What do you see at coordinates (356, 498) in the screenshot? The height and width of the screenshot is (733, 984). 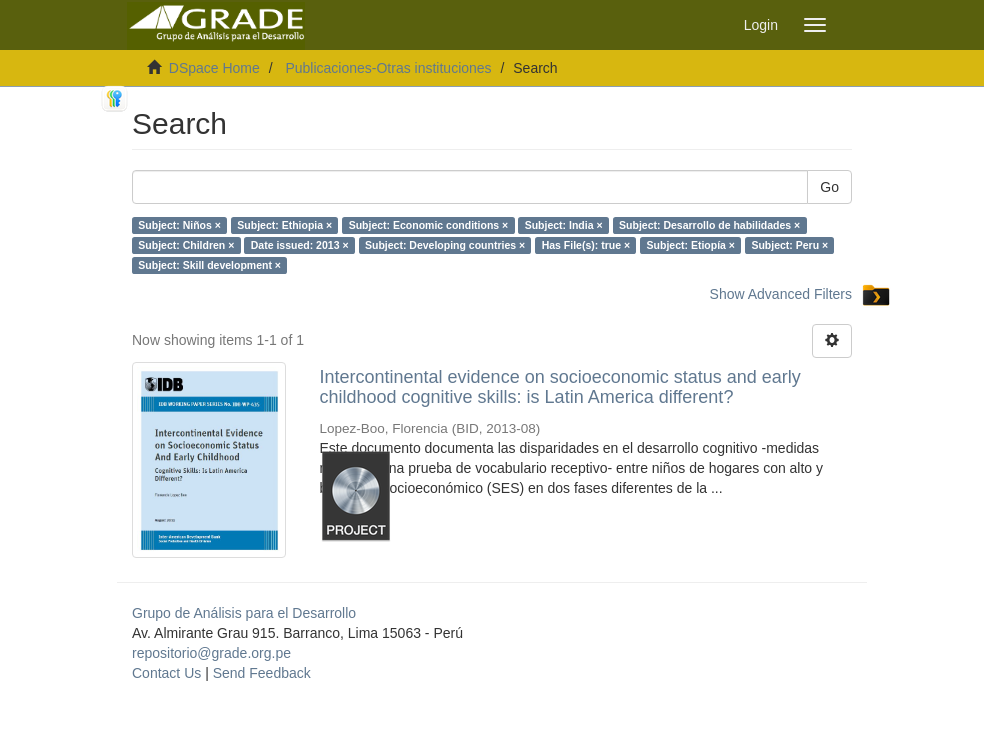 I see `open a Logic Pro project file in GarageBand` at bounding box center [356, 498].